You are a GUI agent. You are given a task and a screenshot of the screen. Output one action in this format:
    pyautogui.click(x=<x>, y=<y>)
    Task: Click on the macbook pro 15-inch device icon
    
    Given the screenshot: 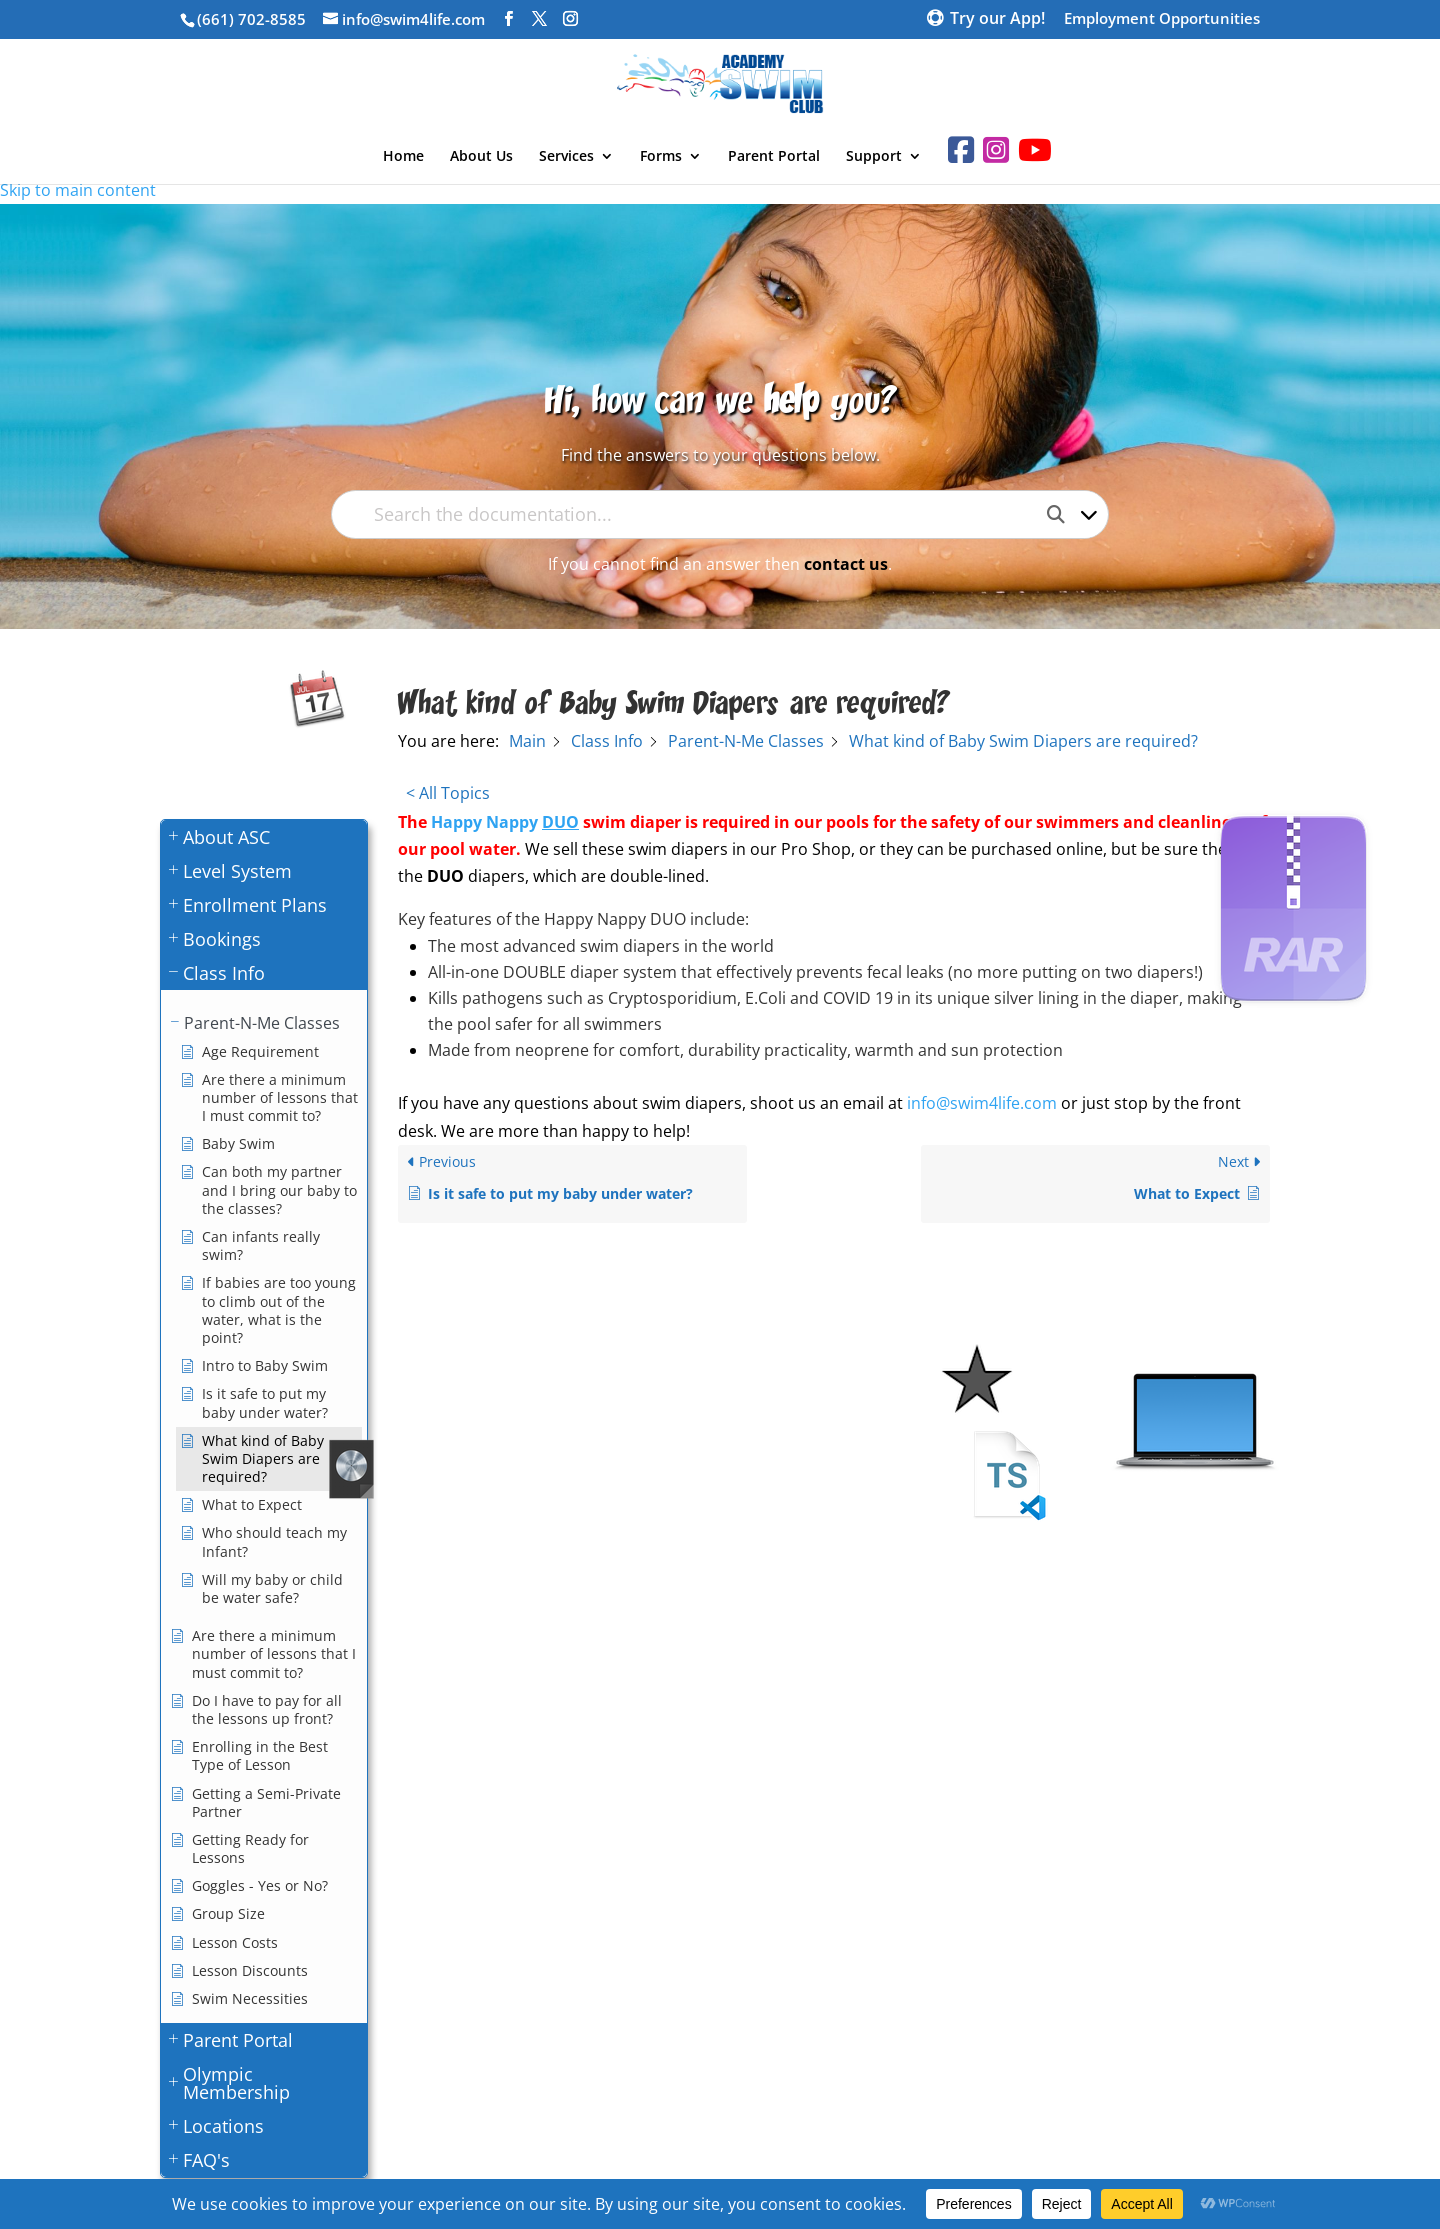 What is the action you would take?
    pyautogui.click(x=1195, y=1414)
    